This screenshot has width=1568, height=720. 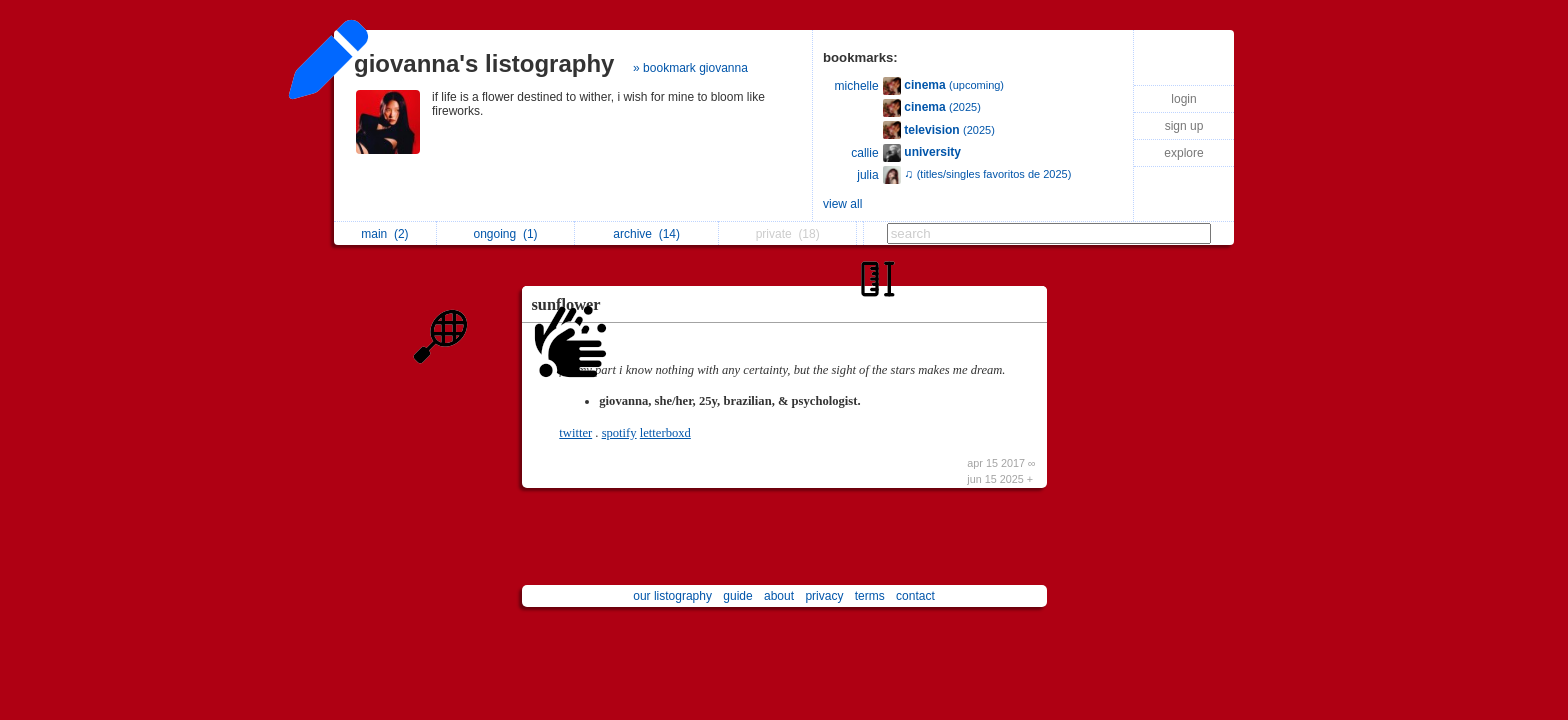 I want to click on measure dimensions or distances, so click(x=877, y=279).